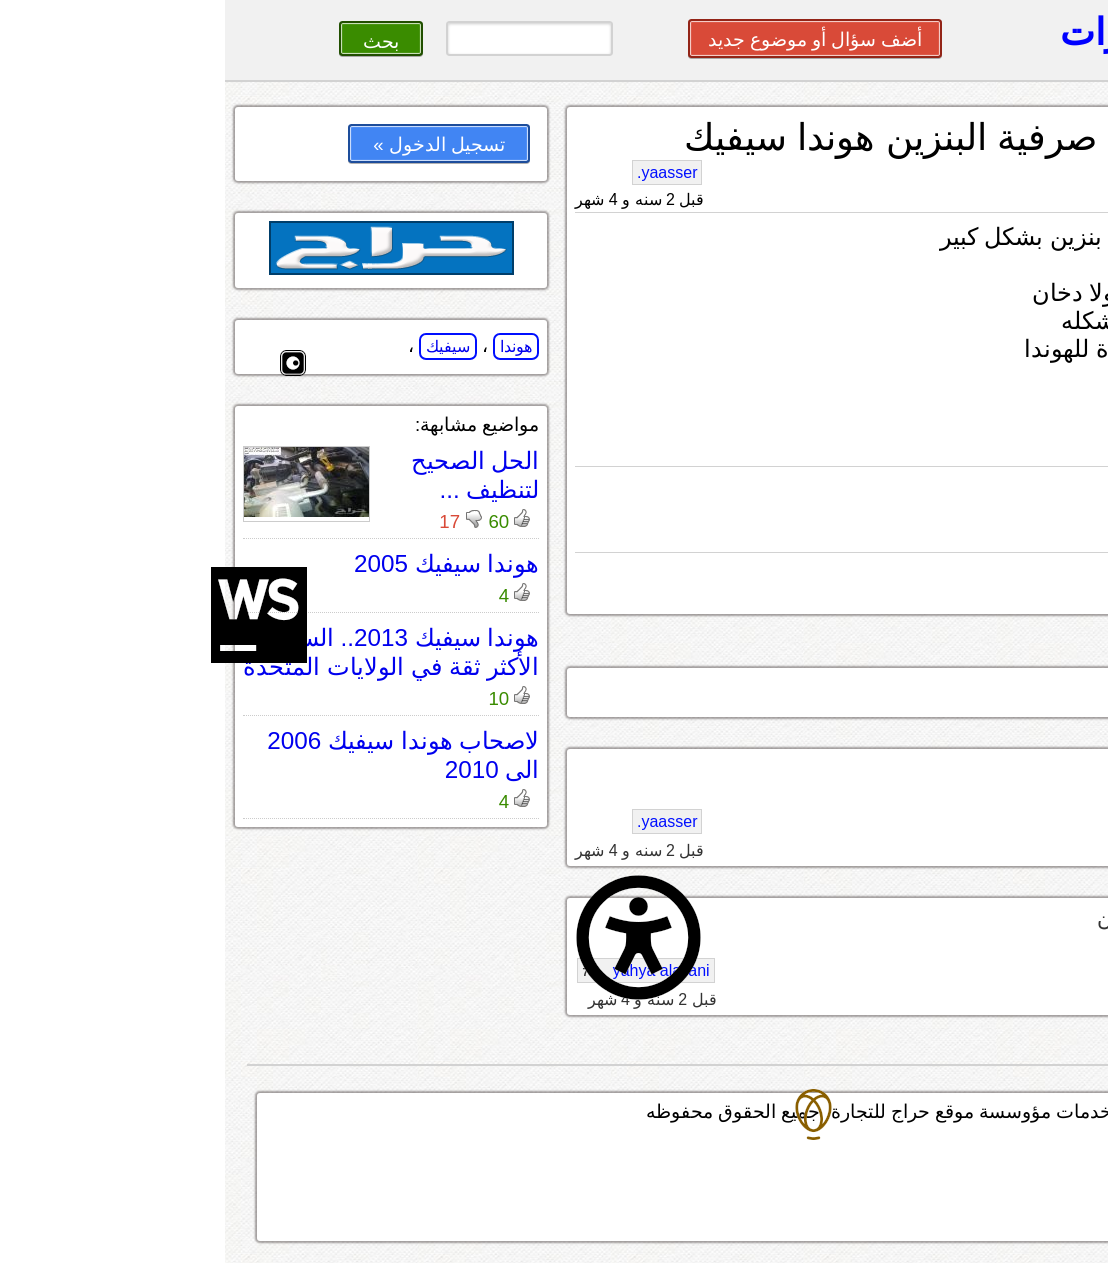 The height and width of the screenshot is (1263, 1108). I want to click on access accessibility settings, so click(638, 937).